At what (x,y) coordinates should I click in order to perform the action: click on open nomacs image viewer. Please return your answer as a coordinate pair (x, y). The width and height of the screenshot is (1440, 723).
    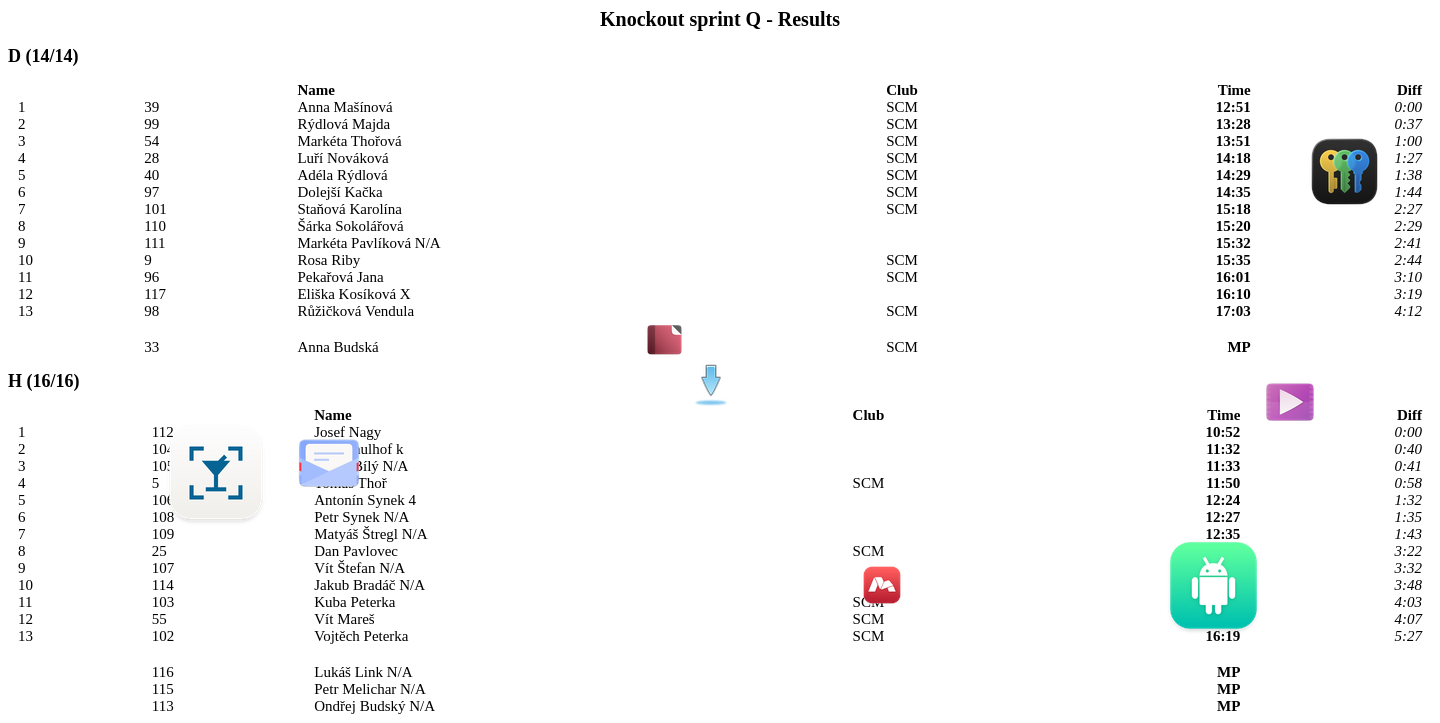
    Looking at the image, I should click on (216, 473).